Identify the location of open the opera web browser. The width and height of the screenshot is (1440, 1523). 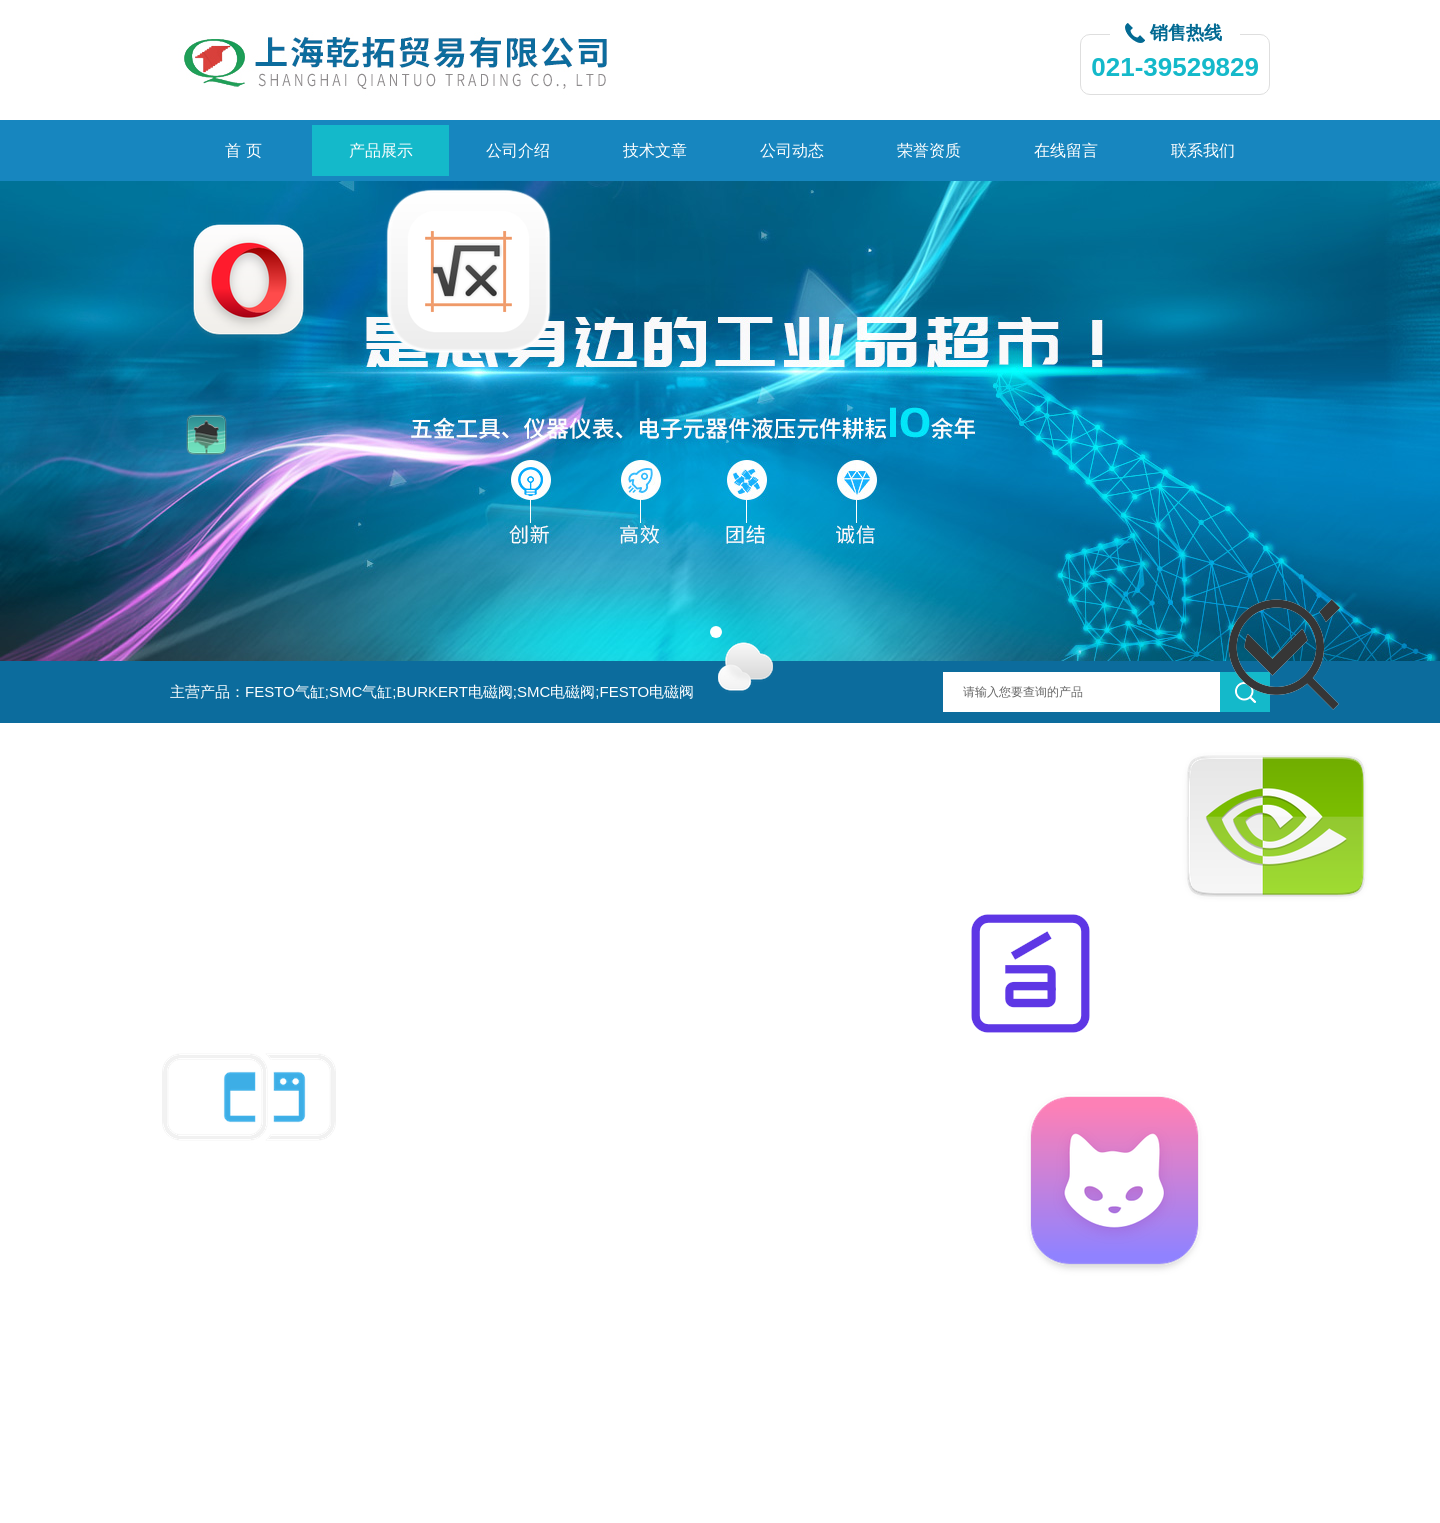
(248, 279).